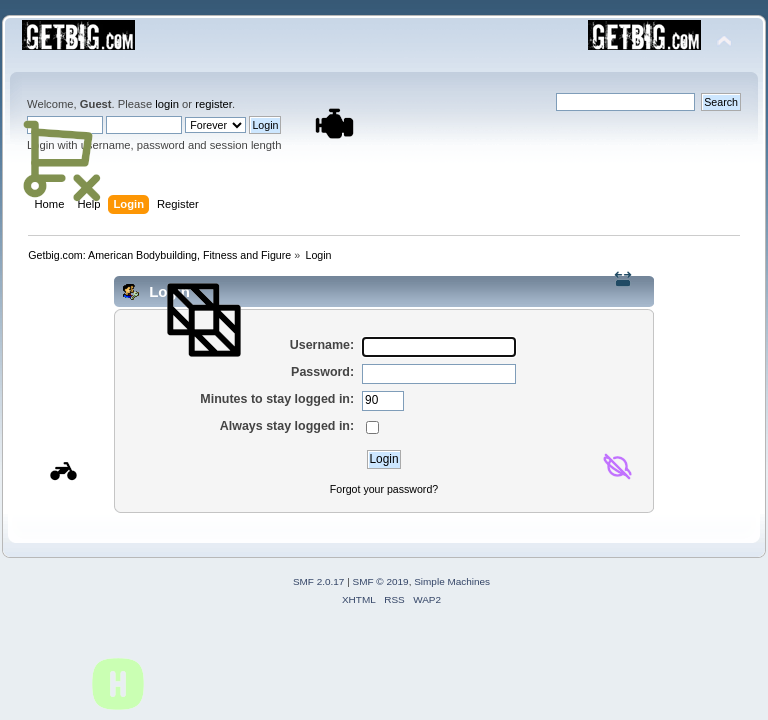 The height and width of the screenshot is (720, 768). I want to click on exclude overlapping areas from selection, so click(204, 320).